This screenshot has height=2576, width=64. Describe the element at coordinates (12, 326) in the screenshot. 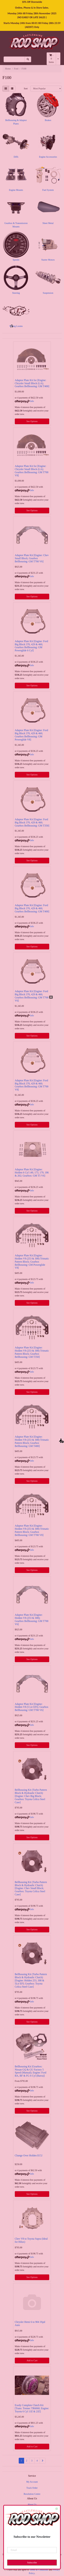

I see `make a u-turn to the right` at that location.